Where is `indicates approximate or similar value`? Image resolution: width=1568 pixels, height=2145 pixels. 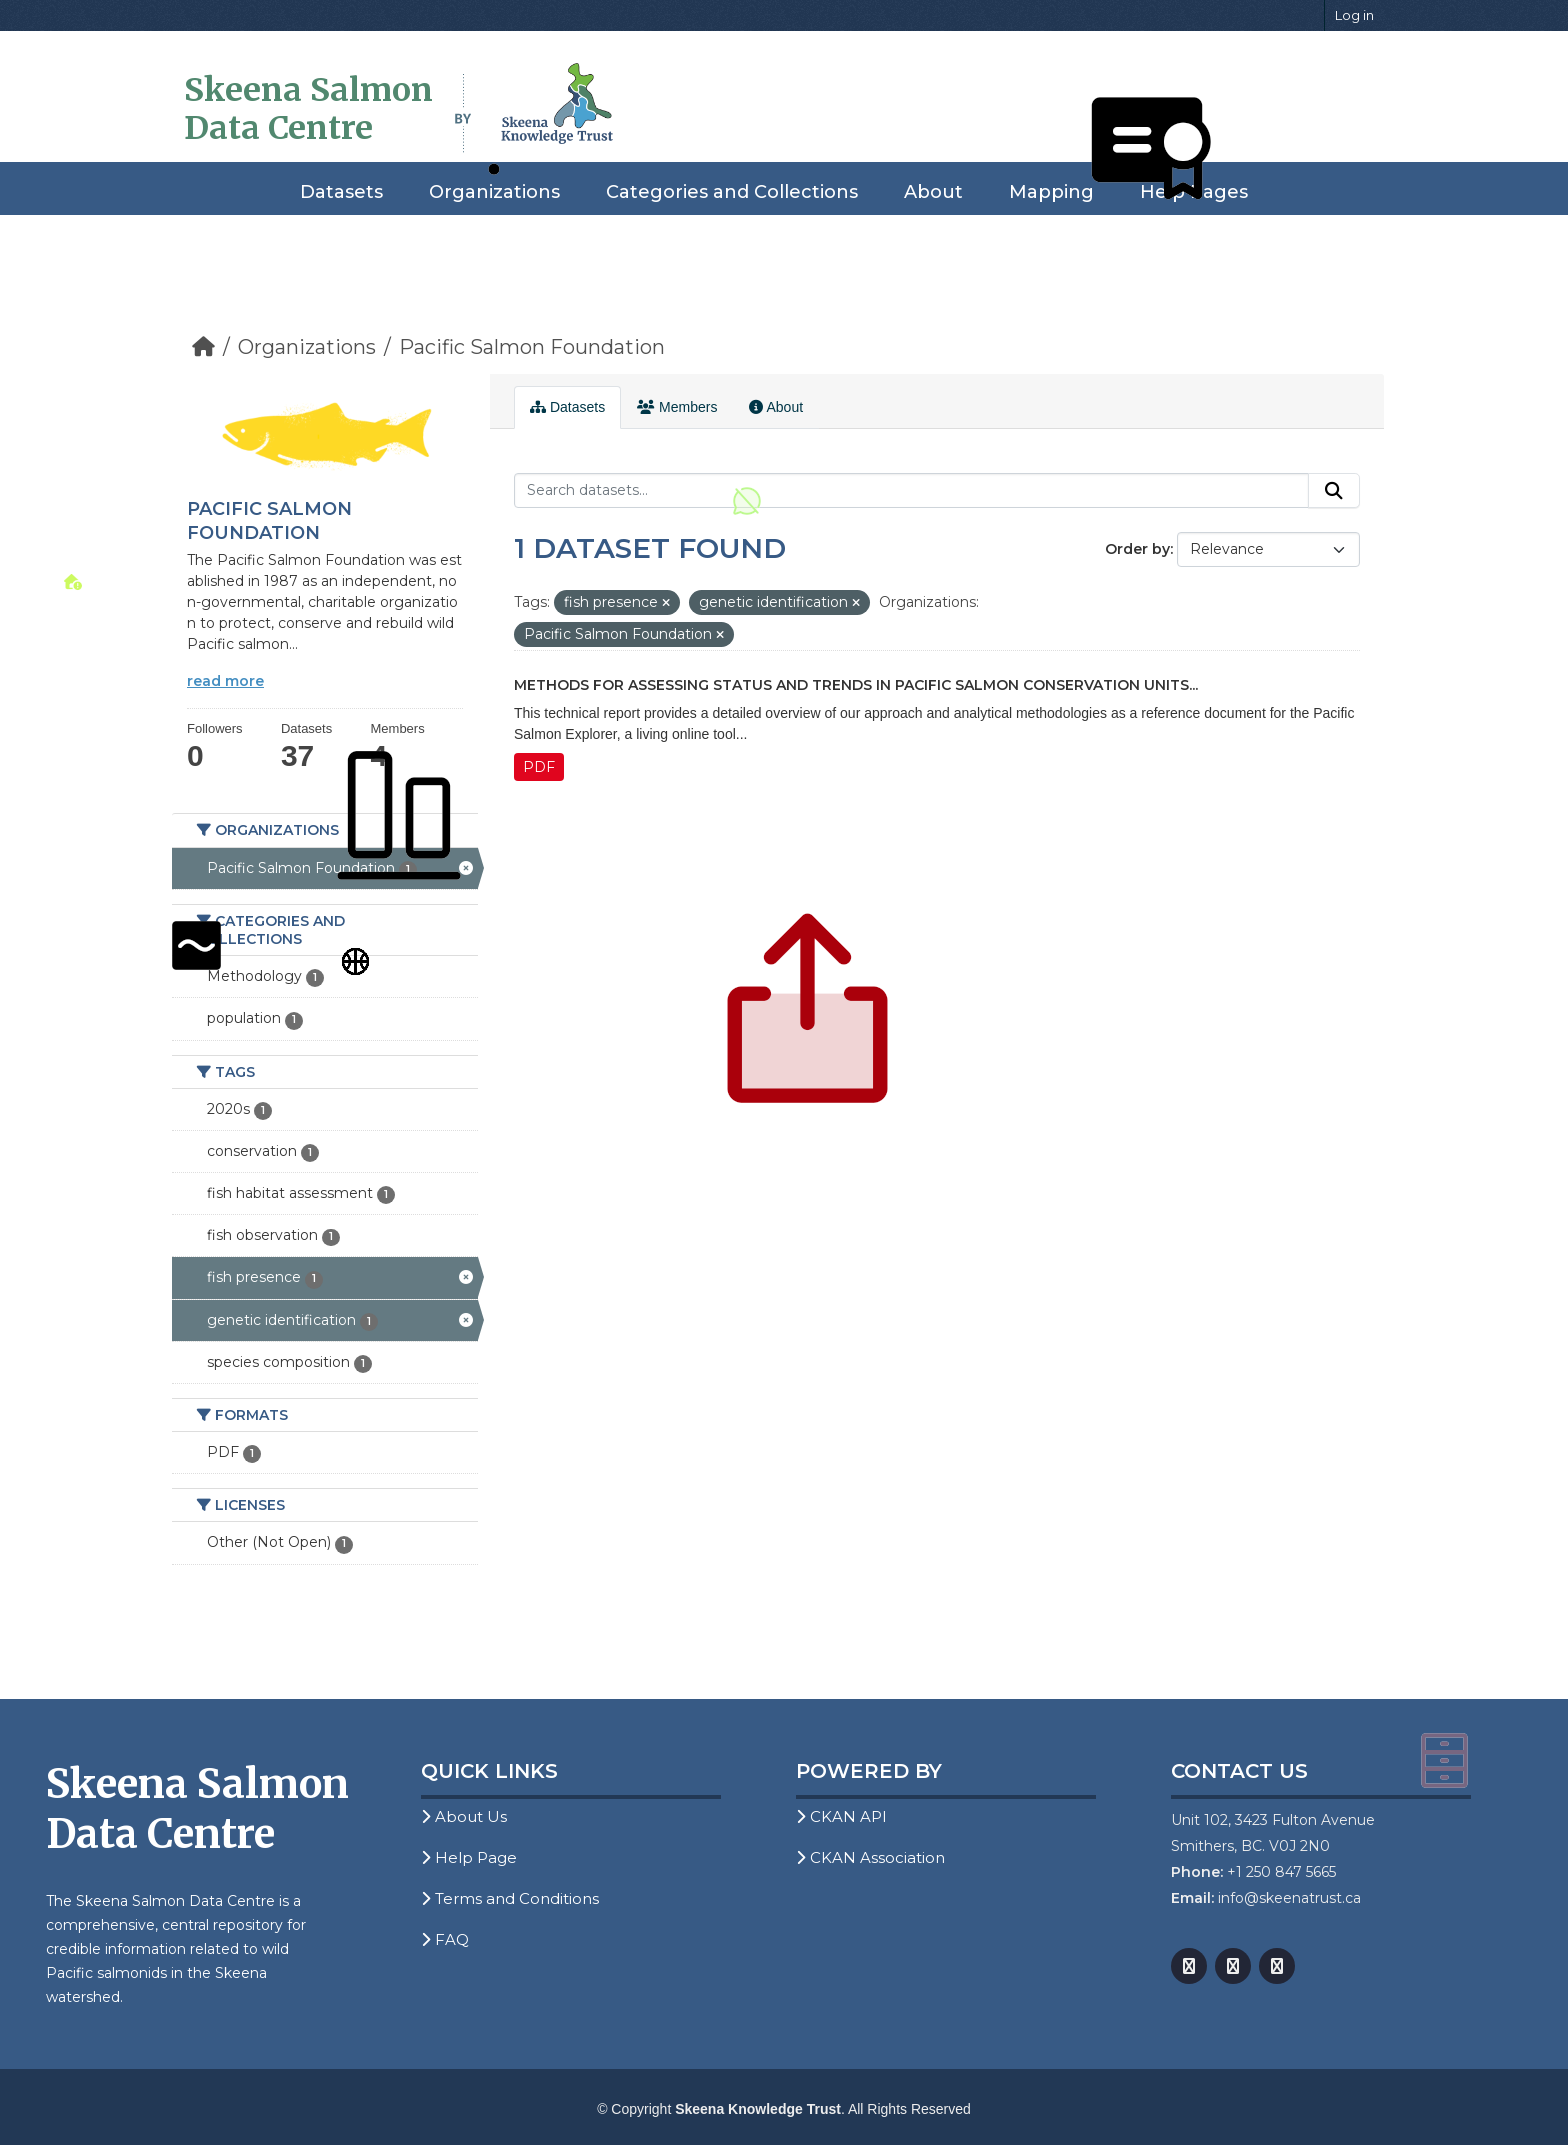
indicates approximate or similar value is located at coordinates (196, 945).